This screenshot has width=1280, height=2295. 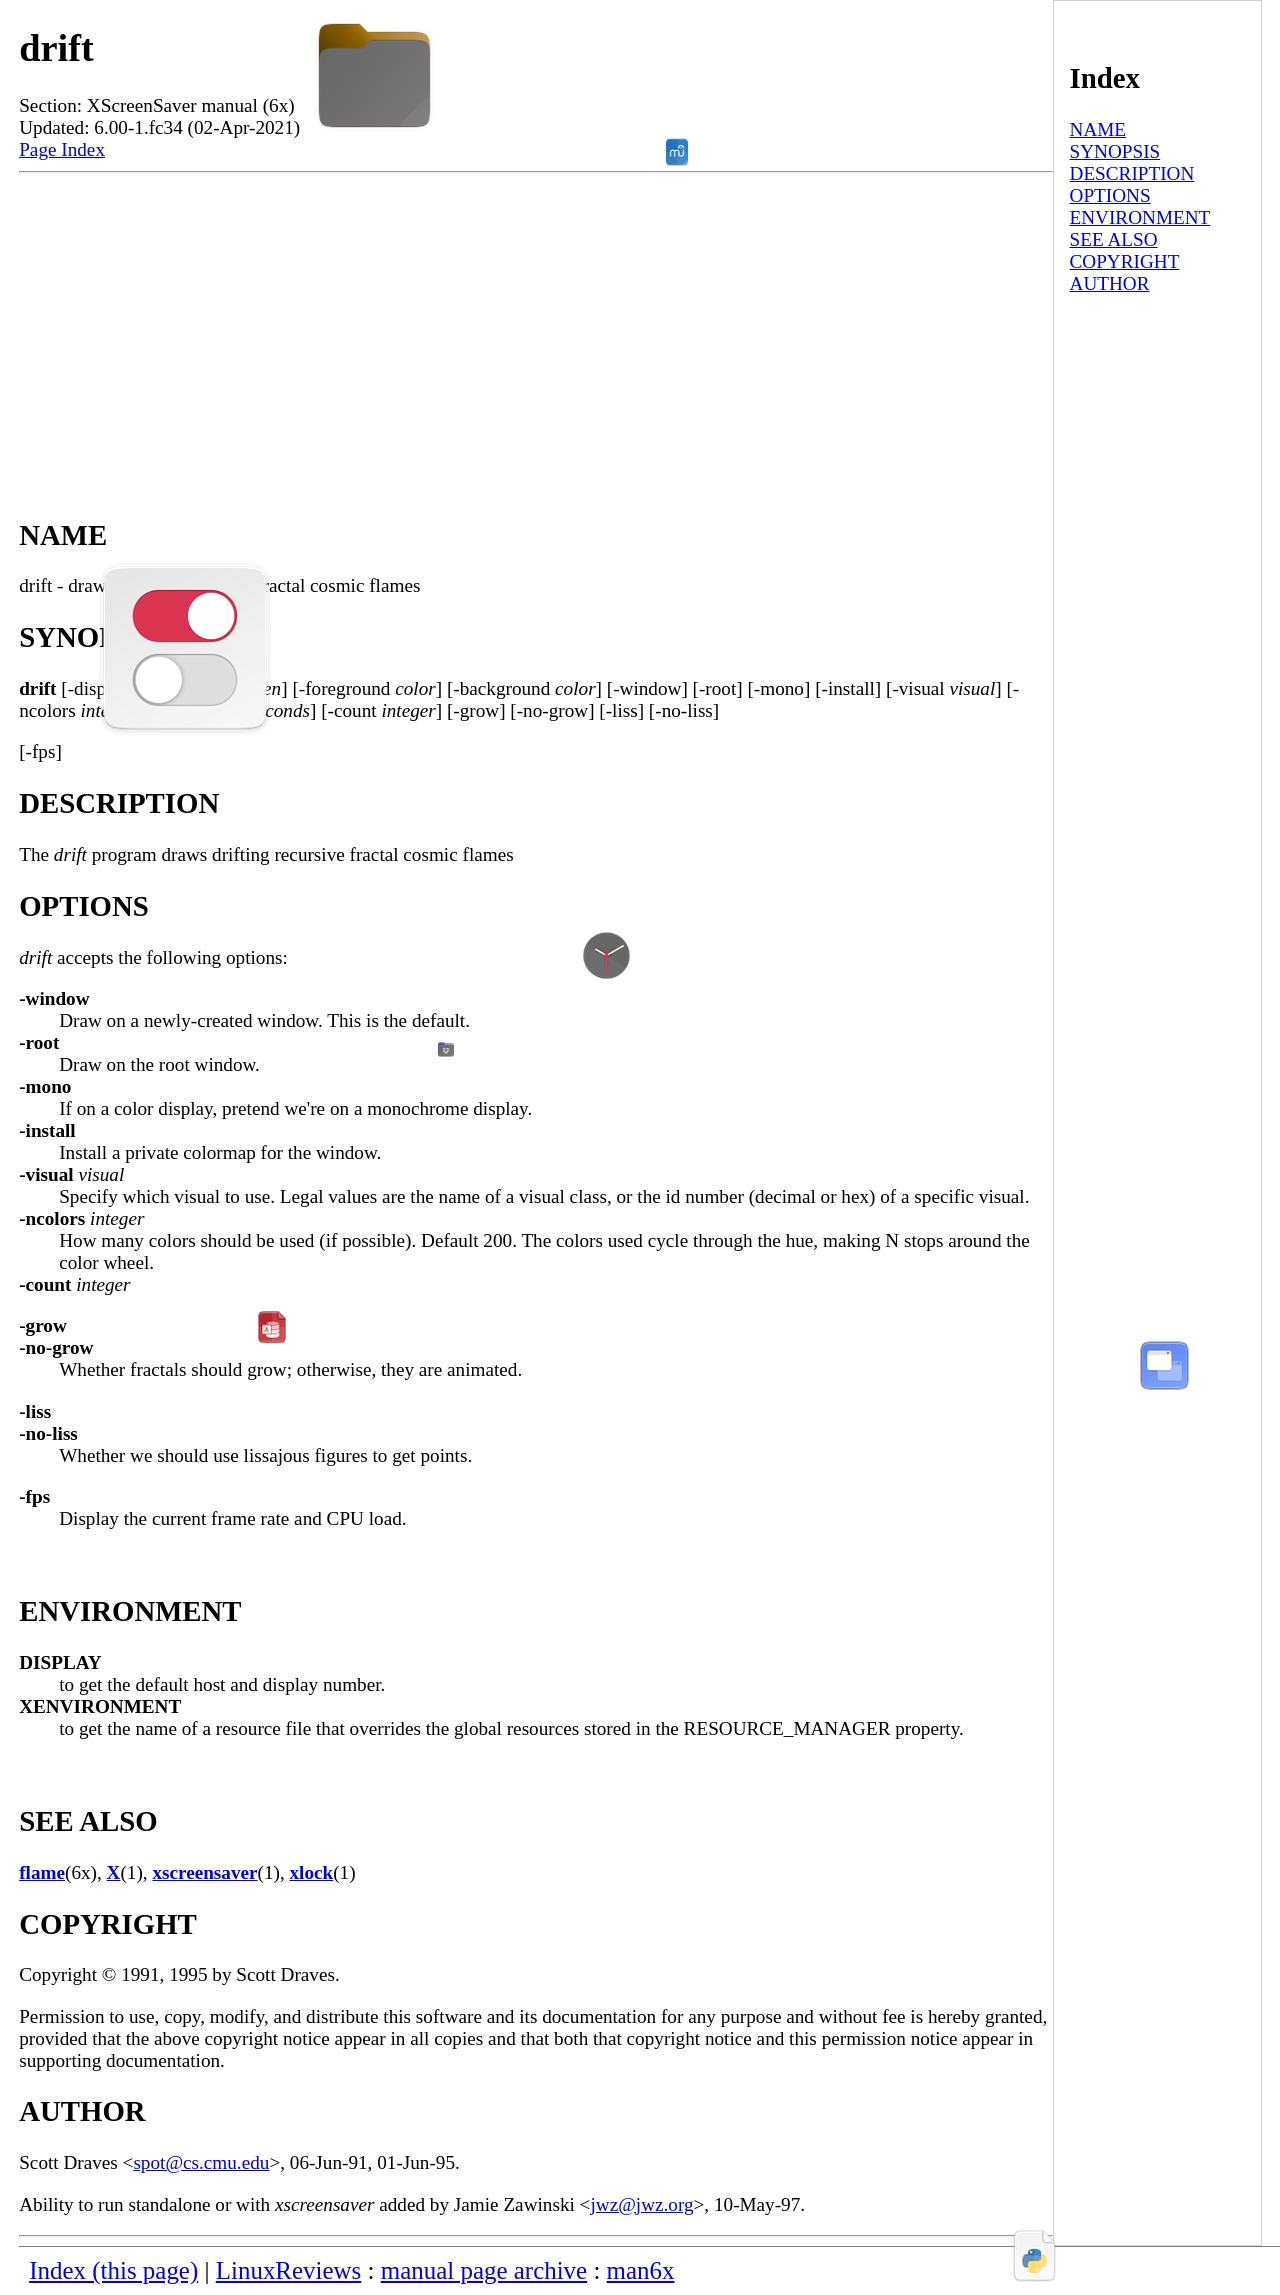 What do you see at coordinates (677, 152) in the screenshot?
I see `open a MuseScore 3 music notation file` at bounding box center [677, 152].